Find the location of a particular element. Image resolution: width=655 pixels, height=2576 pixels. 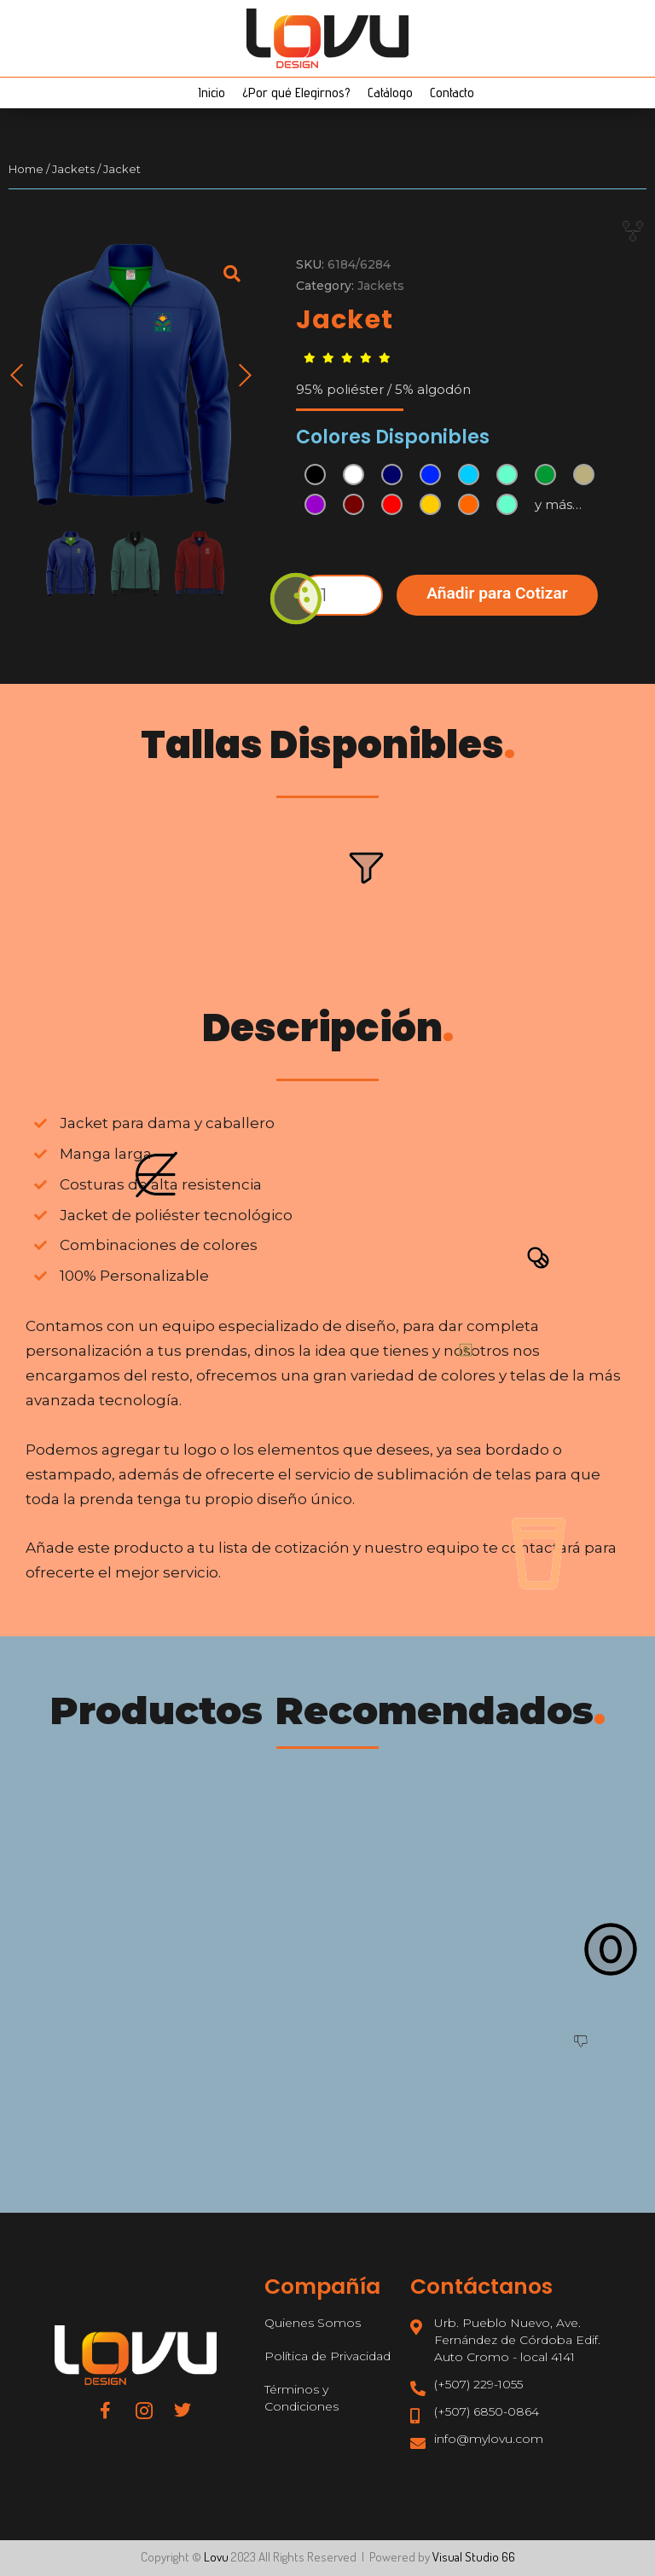

filter or sort content is located at coordinates (366, 866).